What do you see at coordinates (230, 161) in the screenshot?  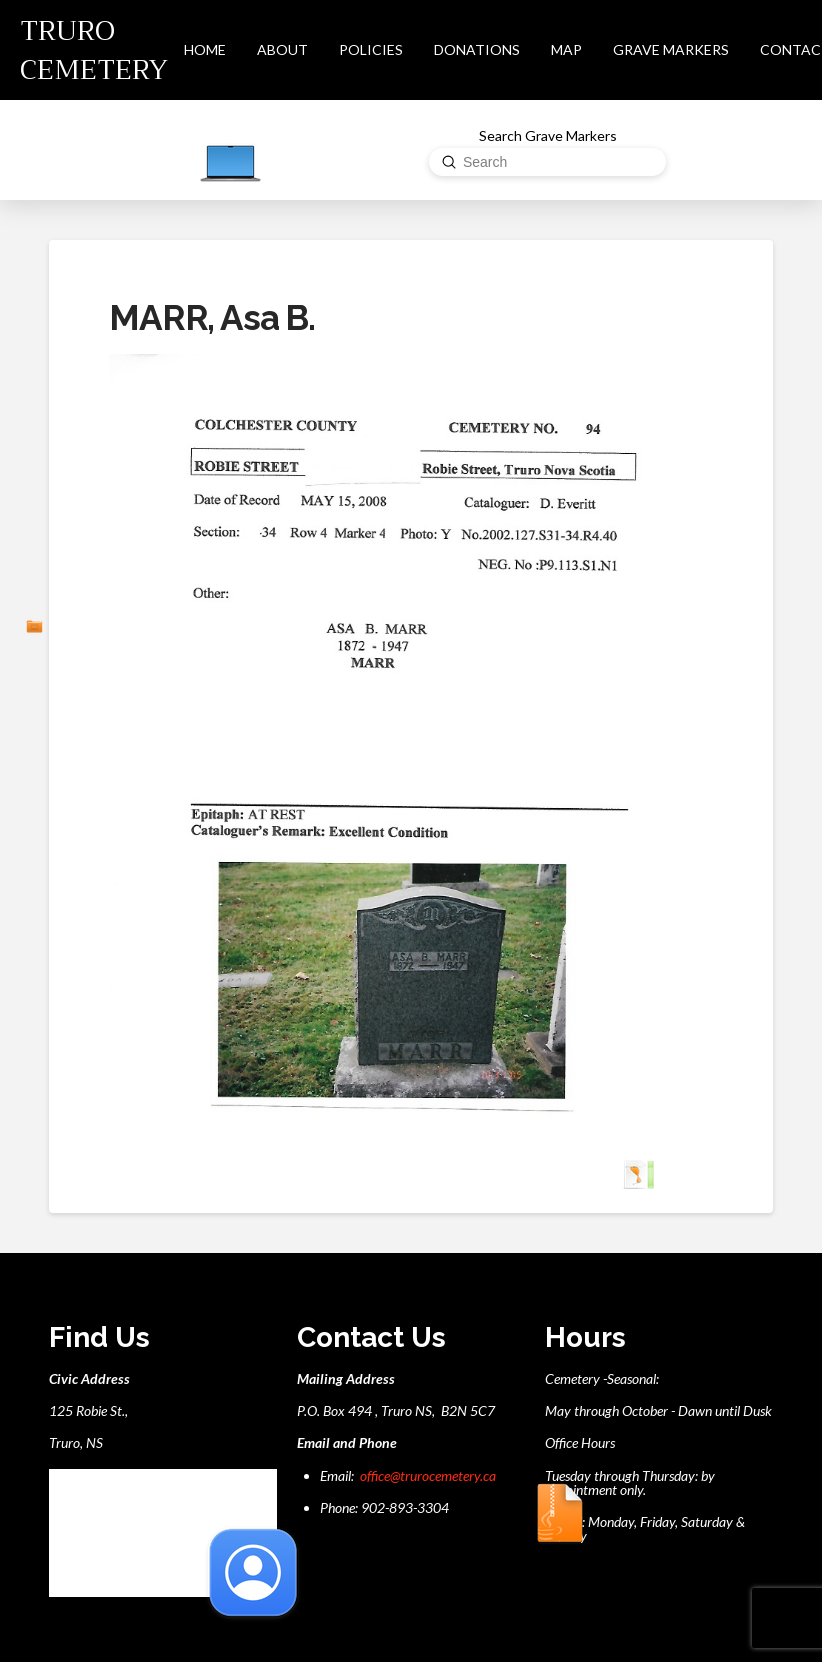 I see `represents this macbook pro device in system settings` at bounding box center [230, 161].